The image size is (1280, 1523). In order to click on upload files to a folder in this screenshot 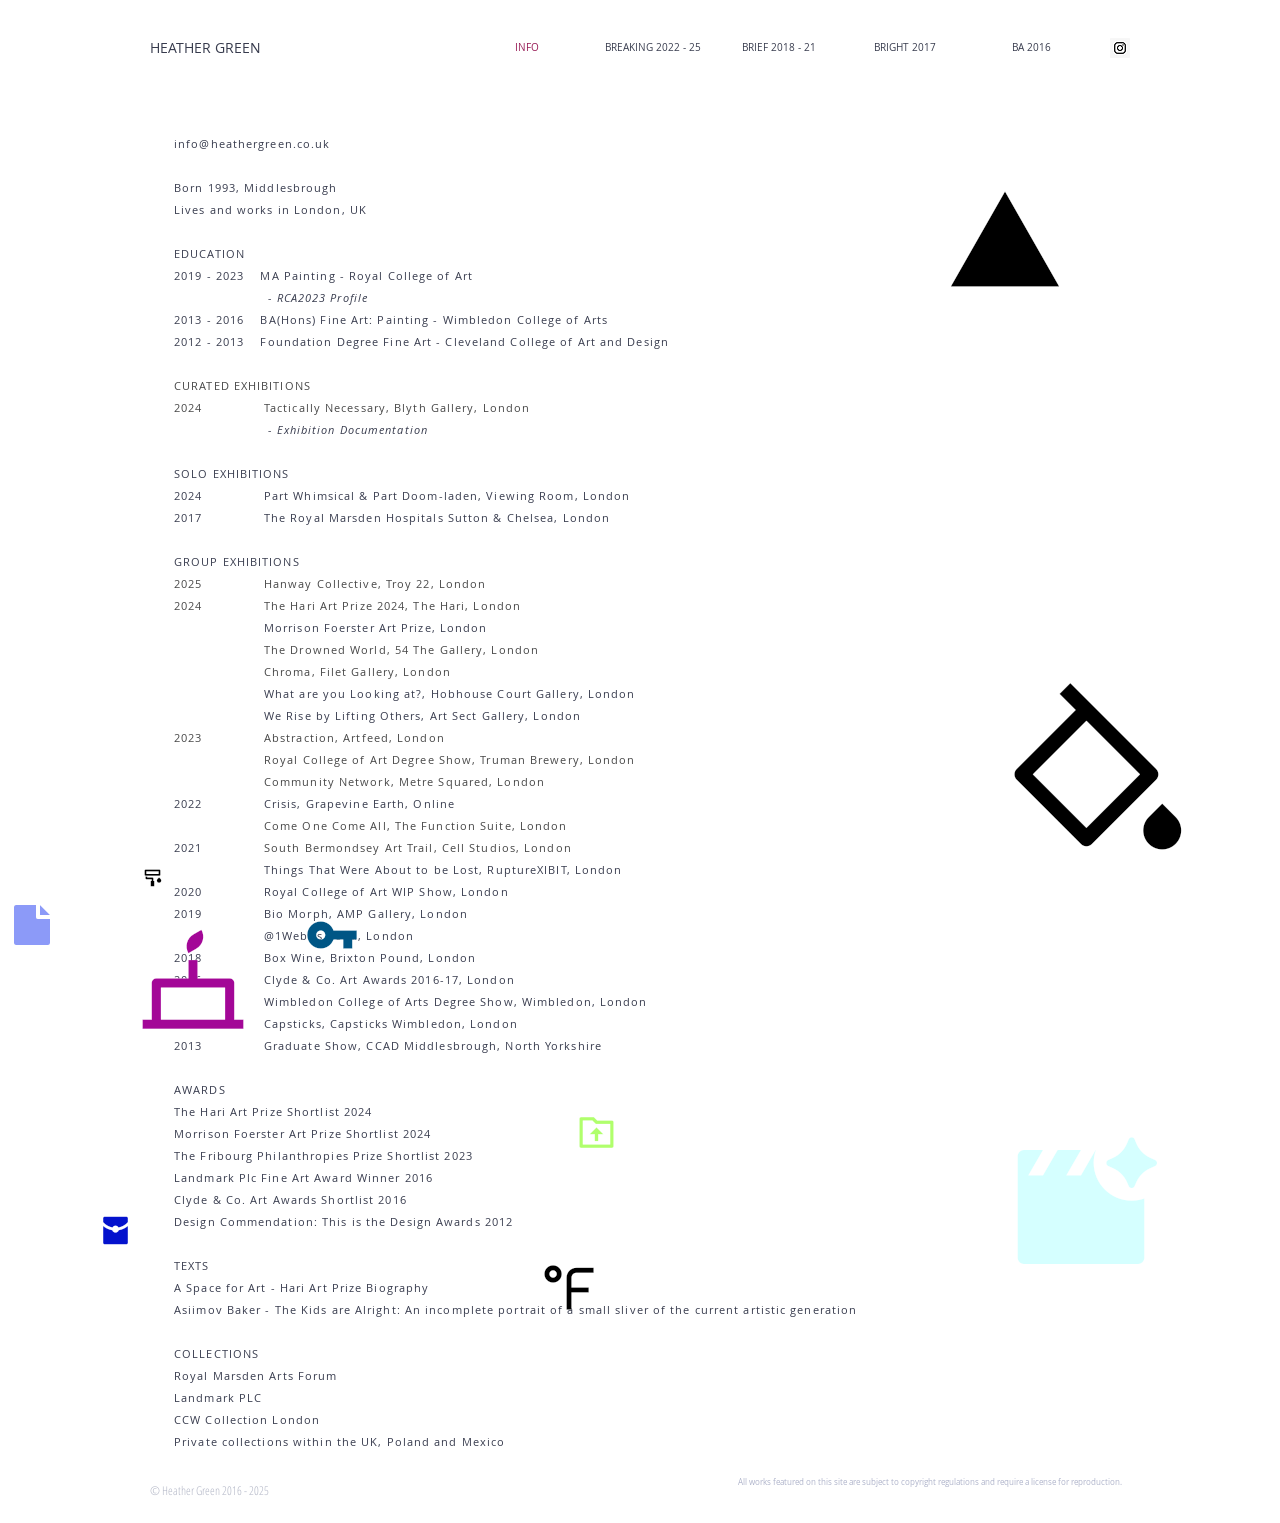, I will do `click(596, 1132)`.